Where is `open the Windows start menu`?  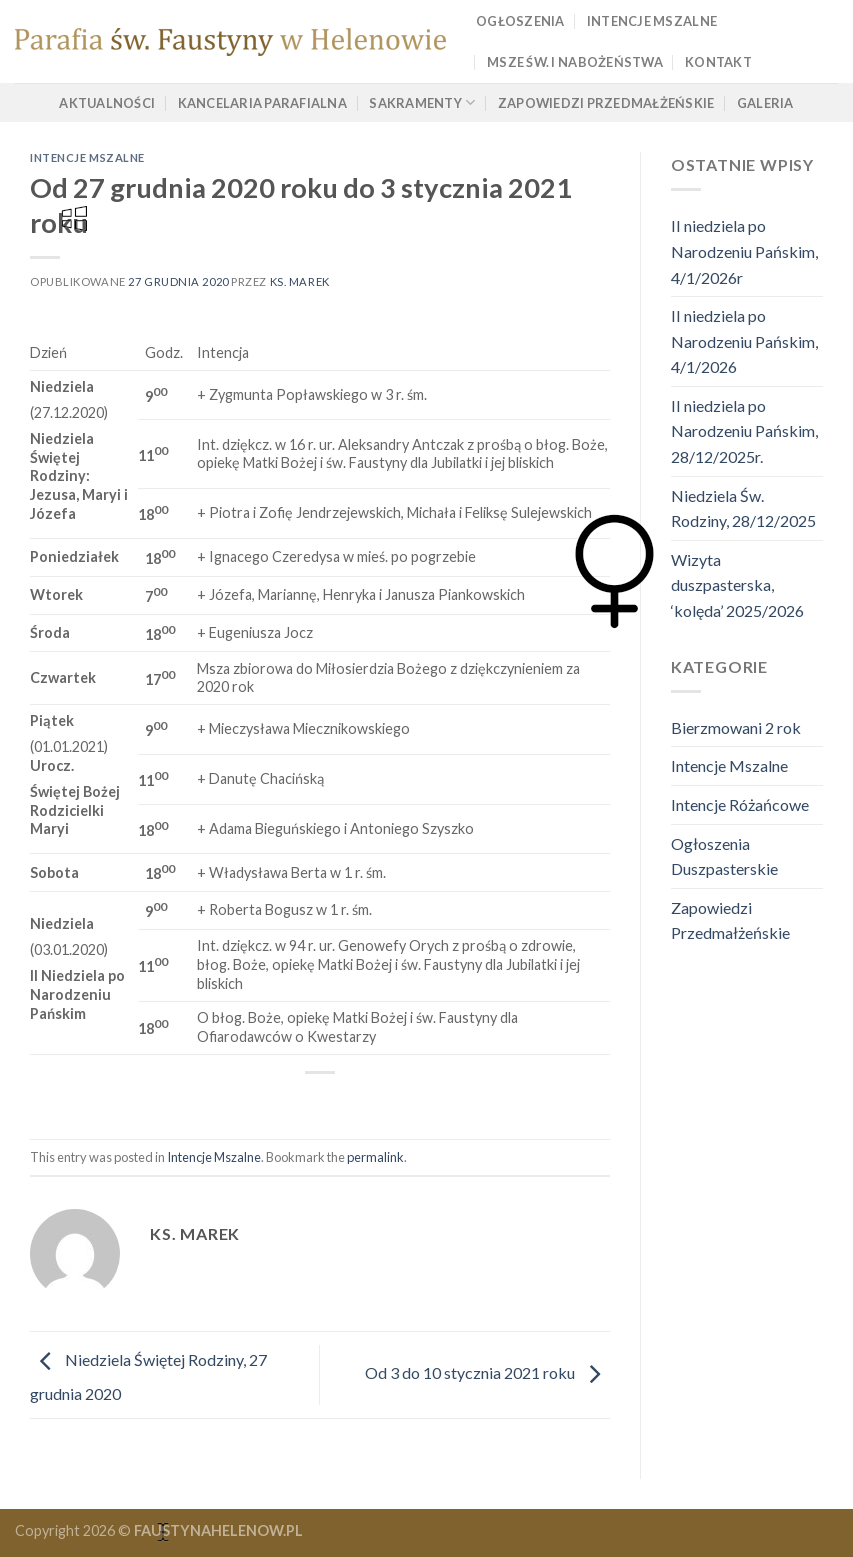
open the Windows start menu is located at coordinates (75, 218).